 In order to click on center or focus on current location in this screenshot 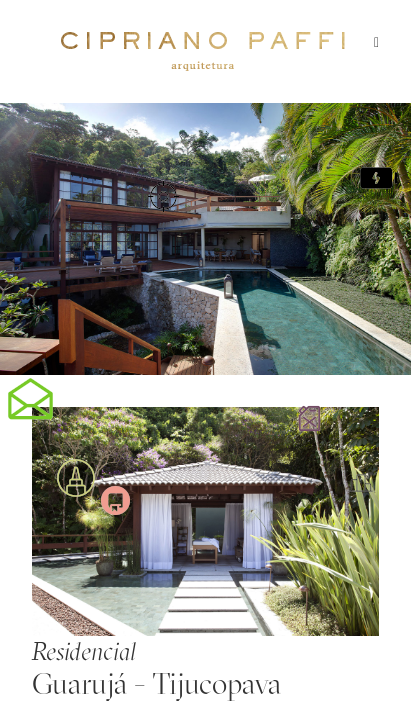, I will do `click(163, 196)`.